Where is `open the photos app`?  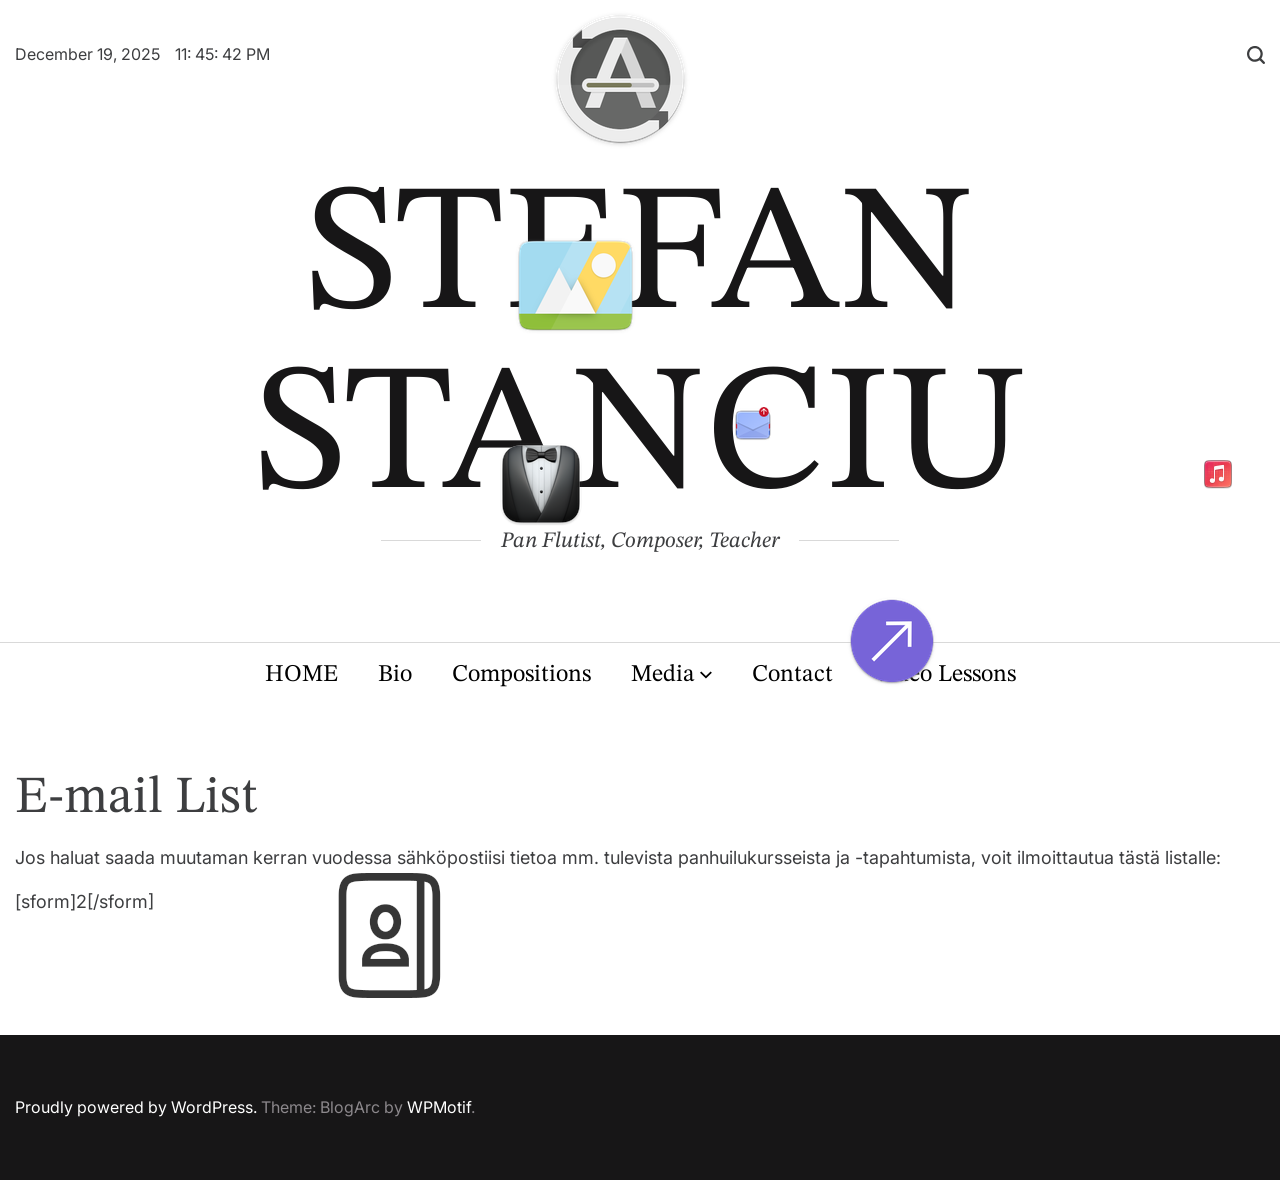 open the photos app is located at coordinates (575, 285).